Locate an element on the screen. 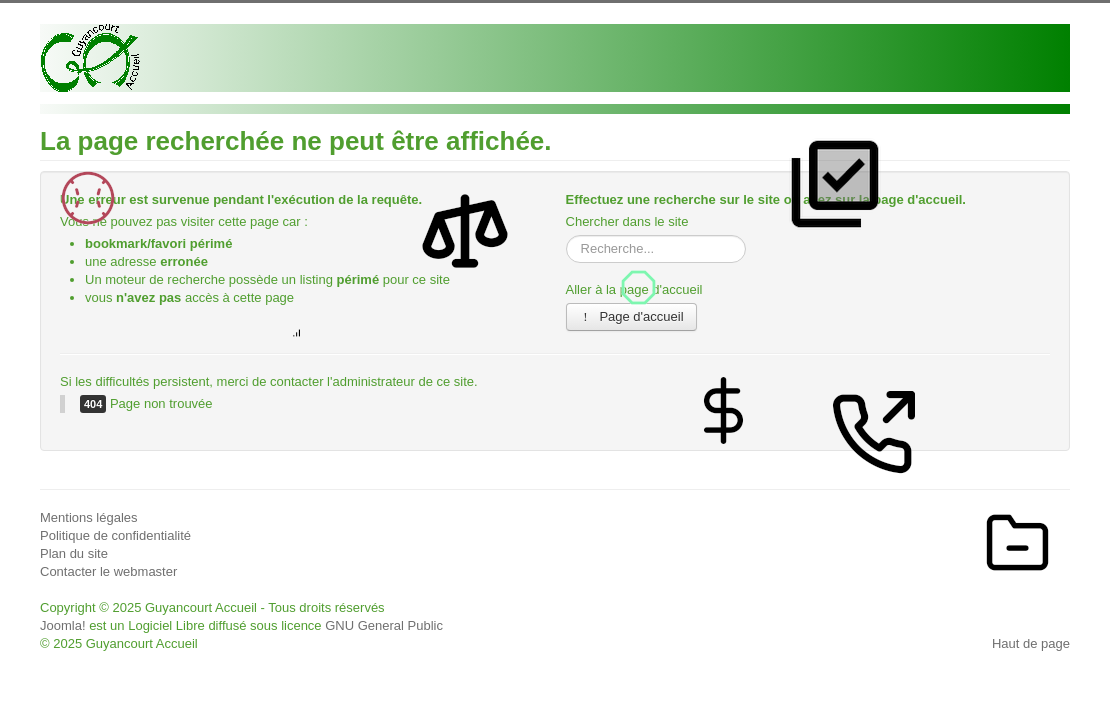 The width and height of the screenshot is (1110, 720). remove a folder is located at coordinates (1017, 542).